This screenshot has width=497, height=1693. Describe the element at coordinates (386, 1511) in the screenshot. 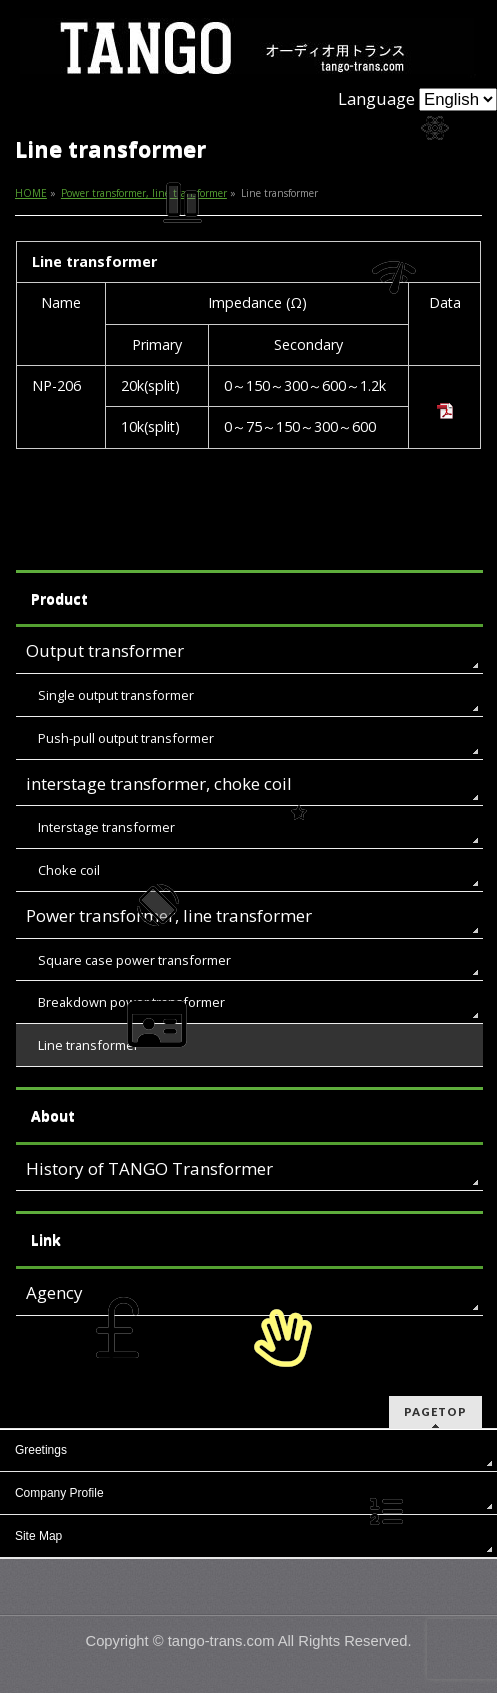

I see `view numbered list` at that location.